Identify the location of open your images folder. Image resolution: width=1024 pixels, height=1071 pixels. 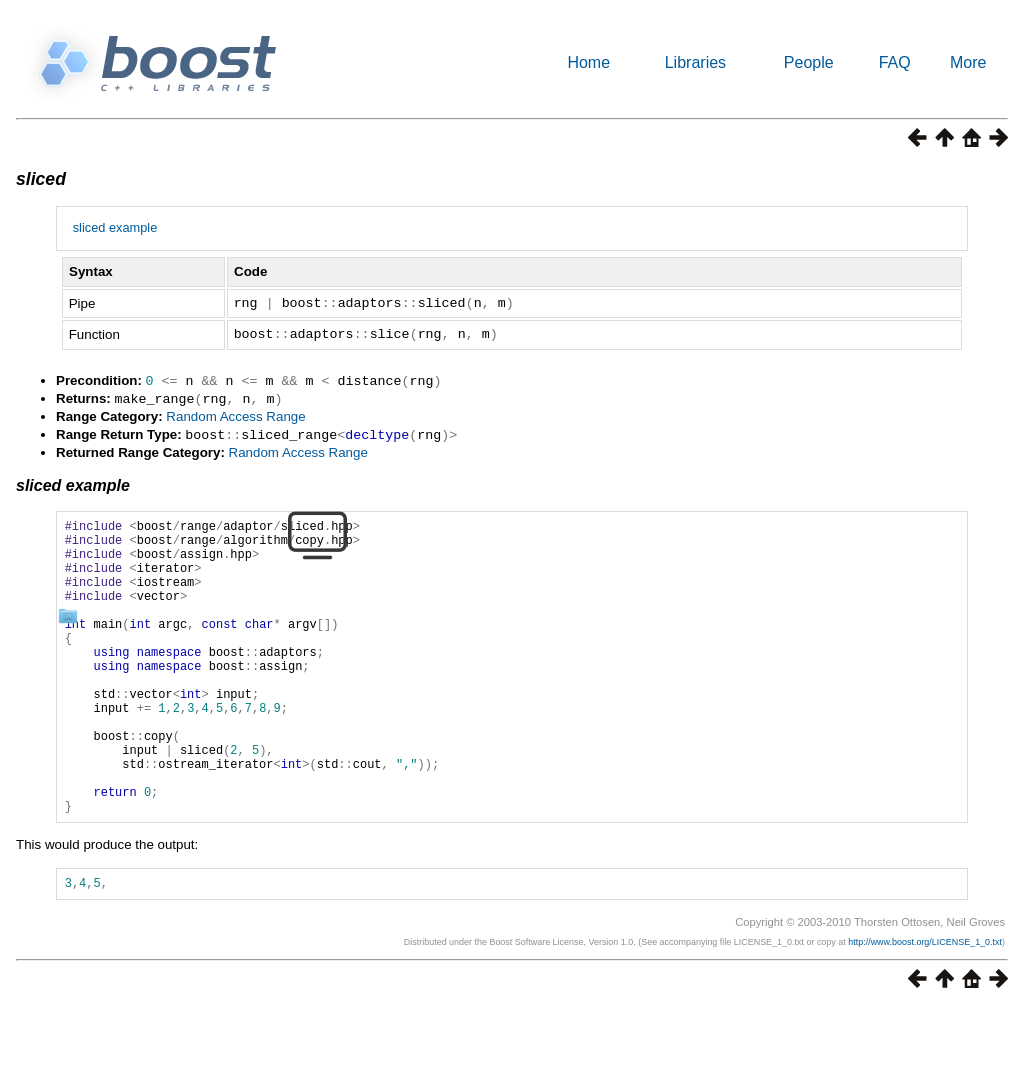
(68, 616).